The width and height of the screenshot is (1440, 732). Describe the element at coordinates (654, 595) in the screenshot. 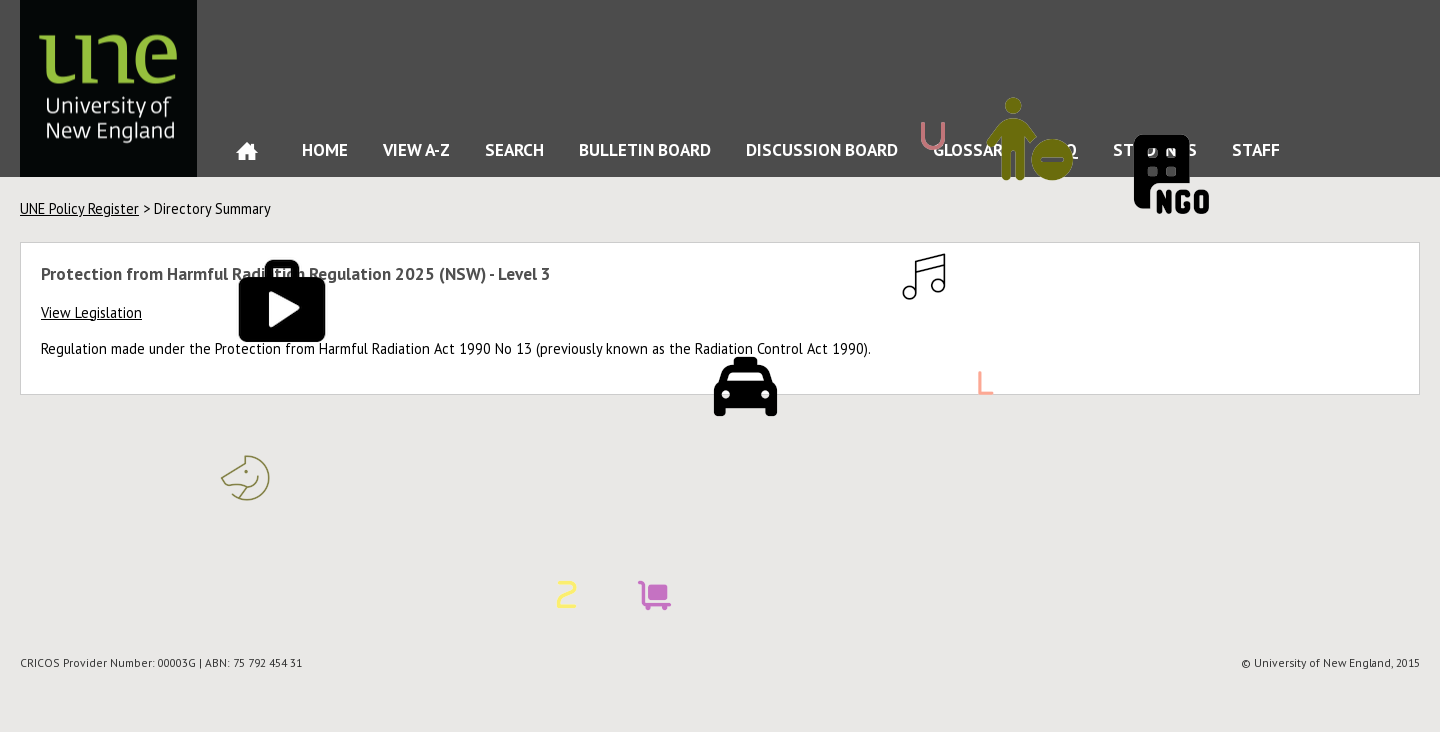

I see `view shipping or delivery status` at that location.